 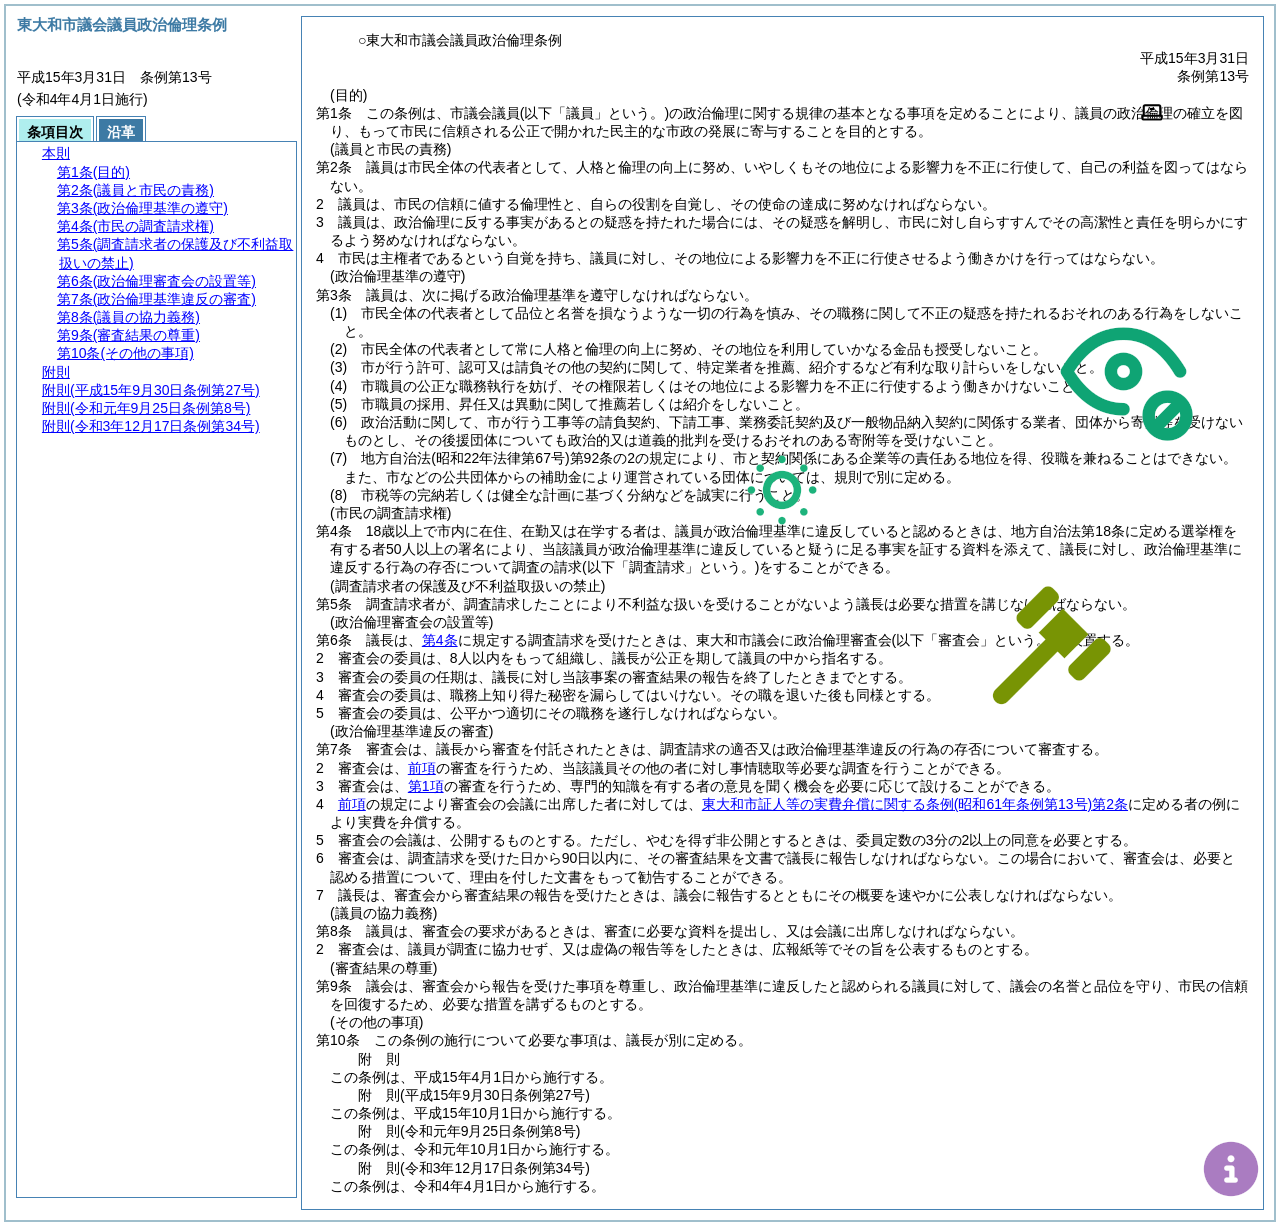 What do you see at coordinates (1152, 112) in the screenshot?
I see `switch to desktop view` at bounding box center [1152, 112].